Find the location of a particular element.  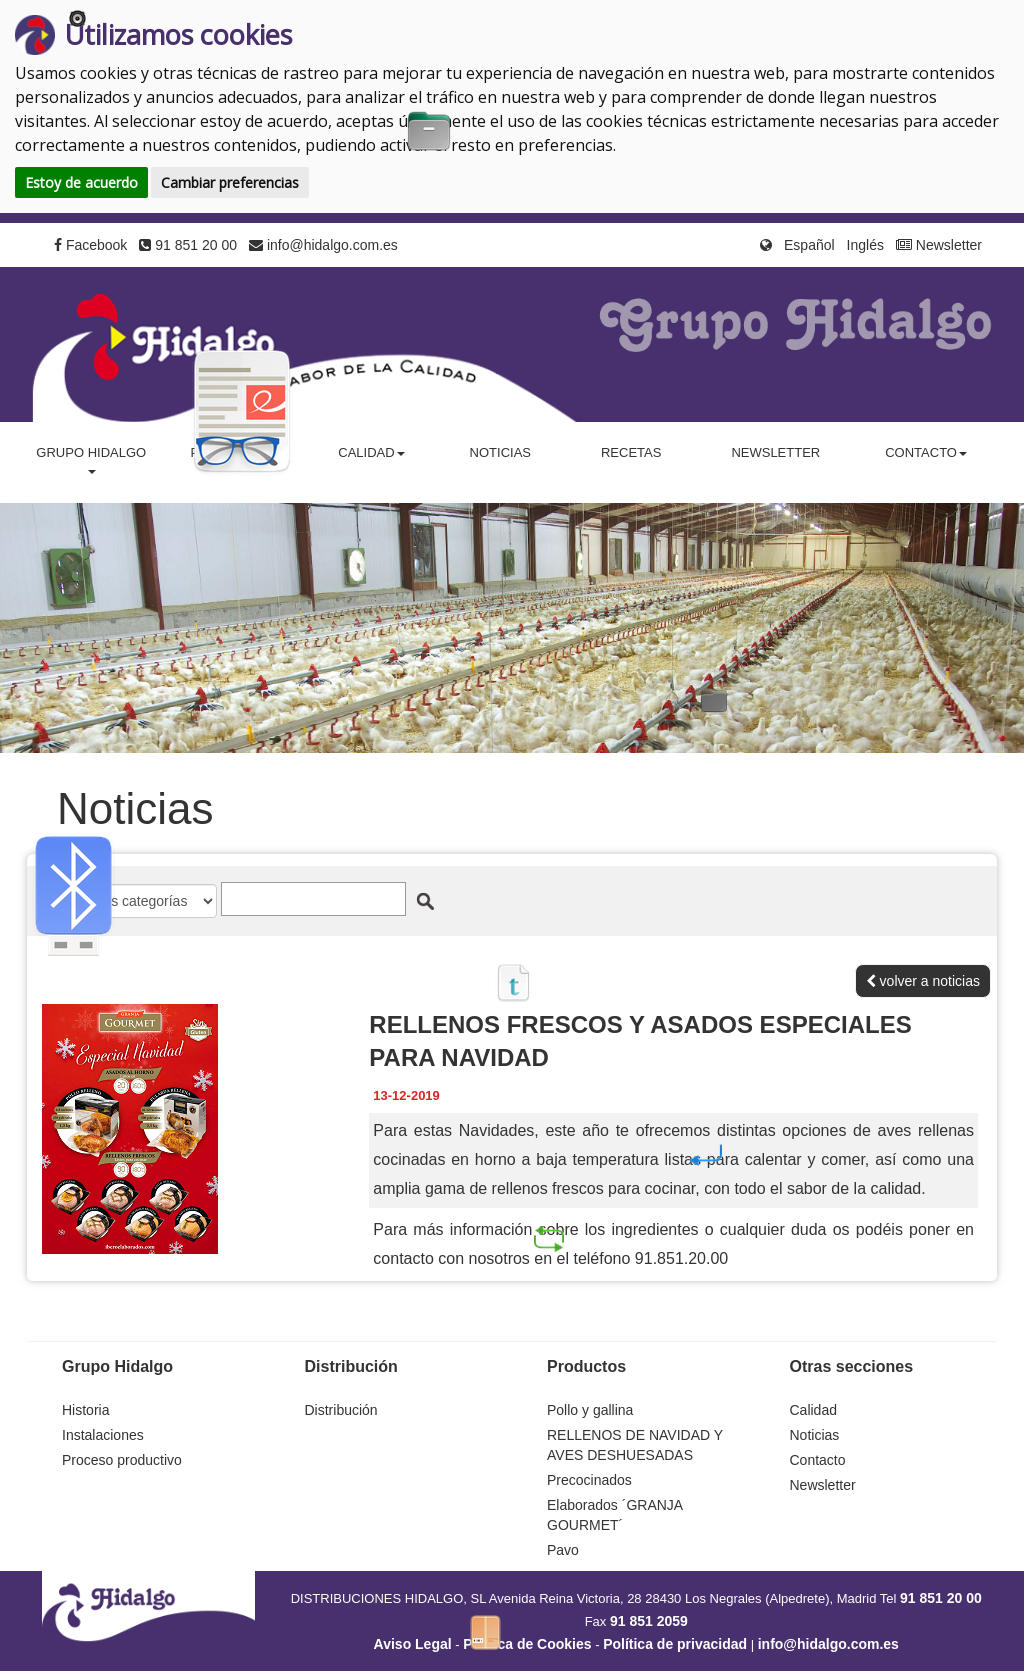

open atril document viewer is located at coordinates (242, 411).